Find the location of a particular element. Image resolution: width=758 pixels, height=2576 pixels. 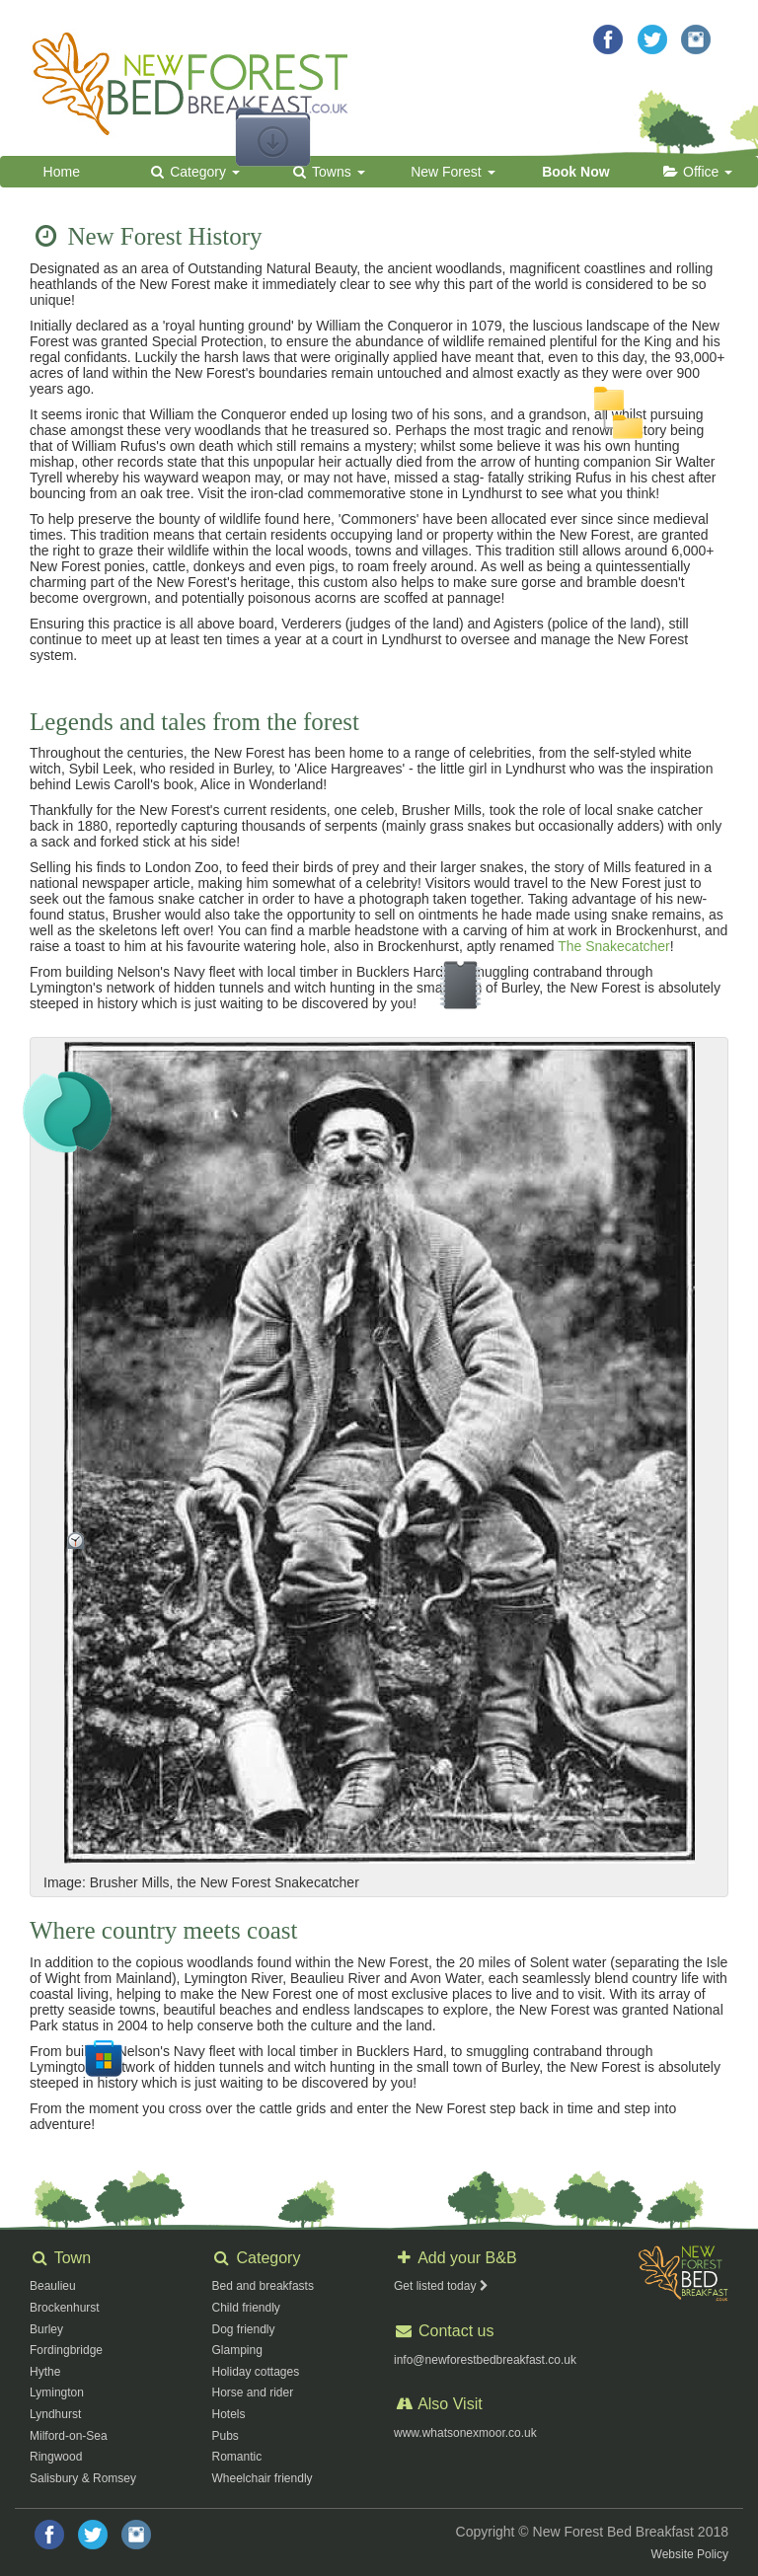

view folder hierarchy or directory structure is located at coordinates (620, 412).